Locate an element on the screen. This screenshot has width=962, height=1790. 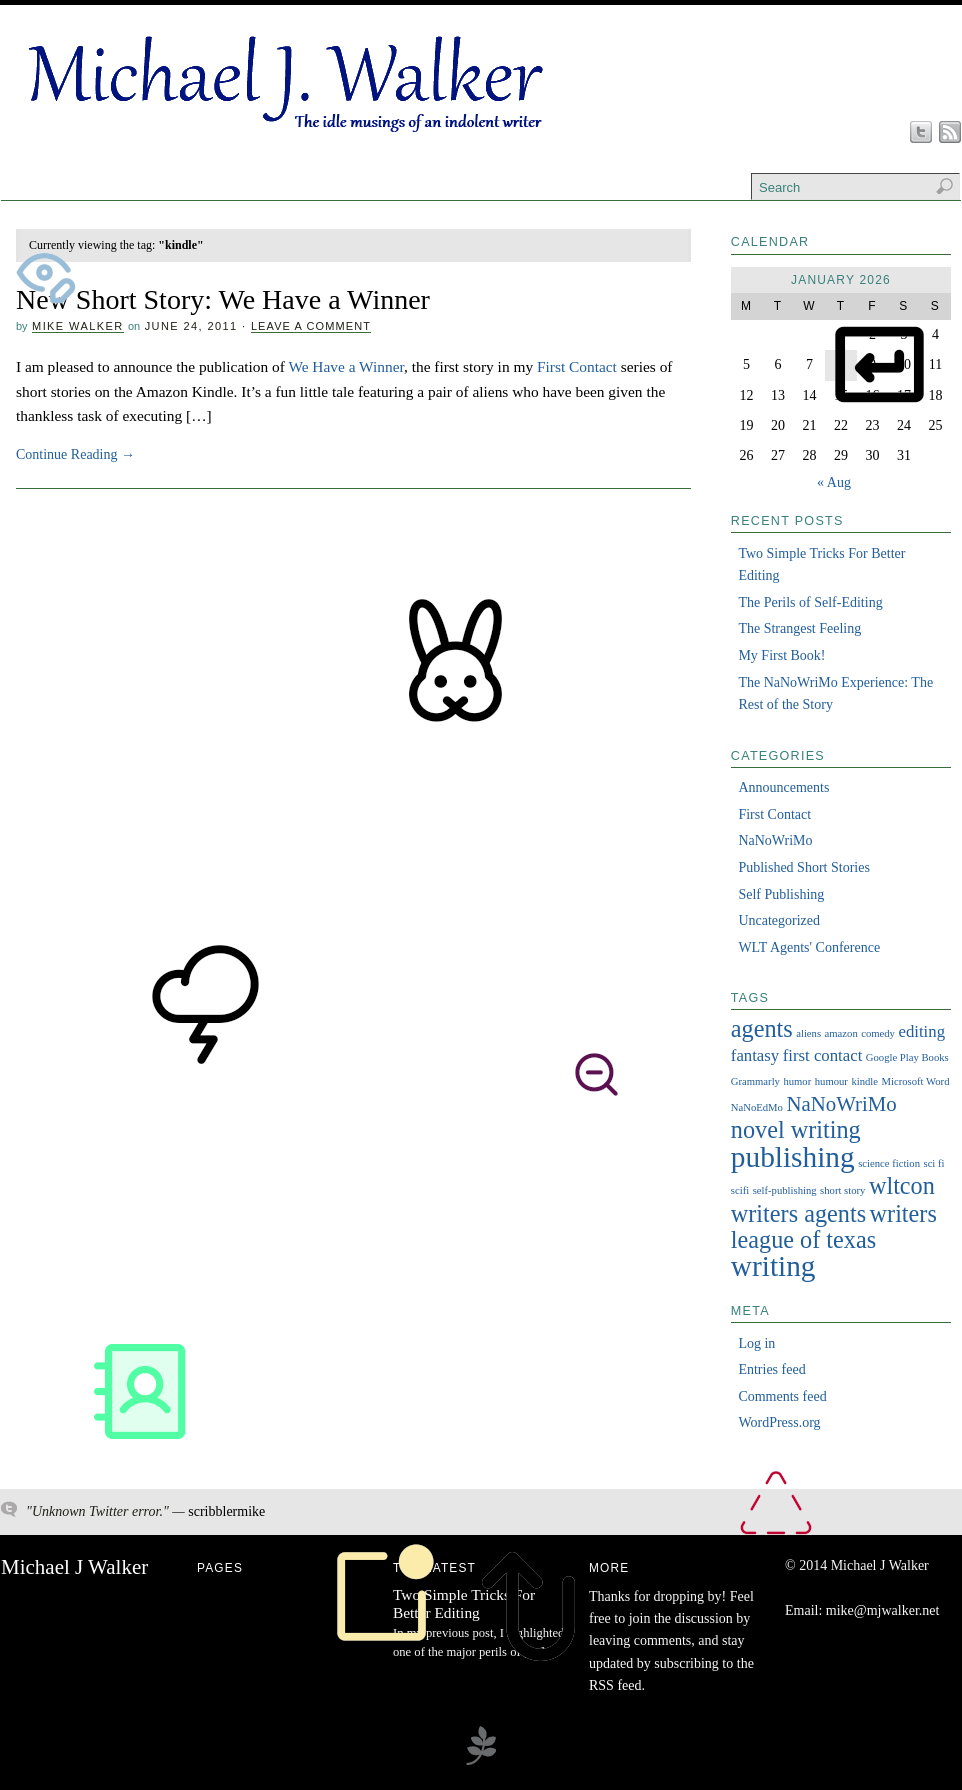
edit visibility settings is located at coordinates (44, 272).